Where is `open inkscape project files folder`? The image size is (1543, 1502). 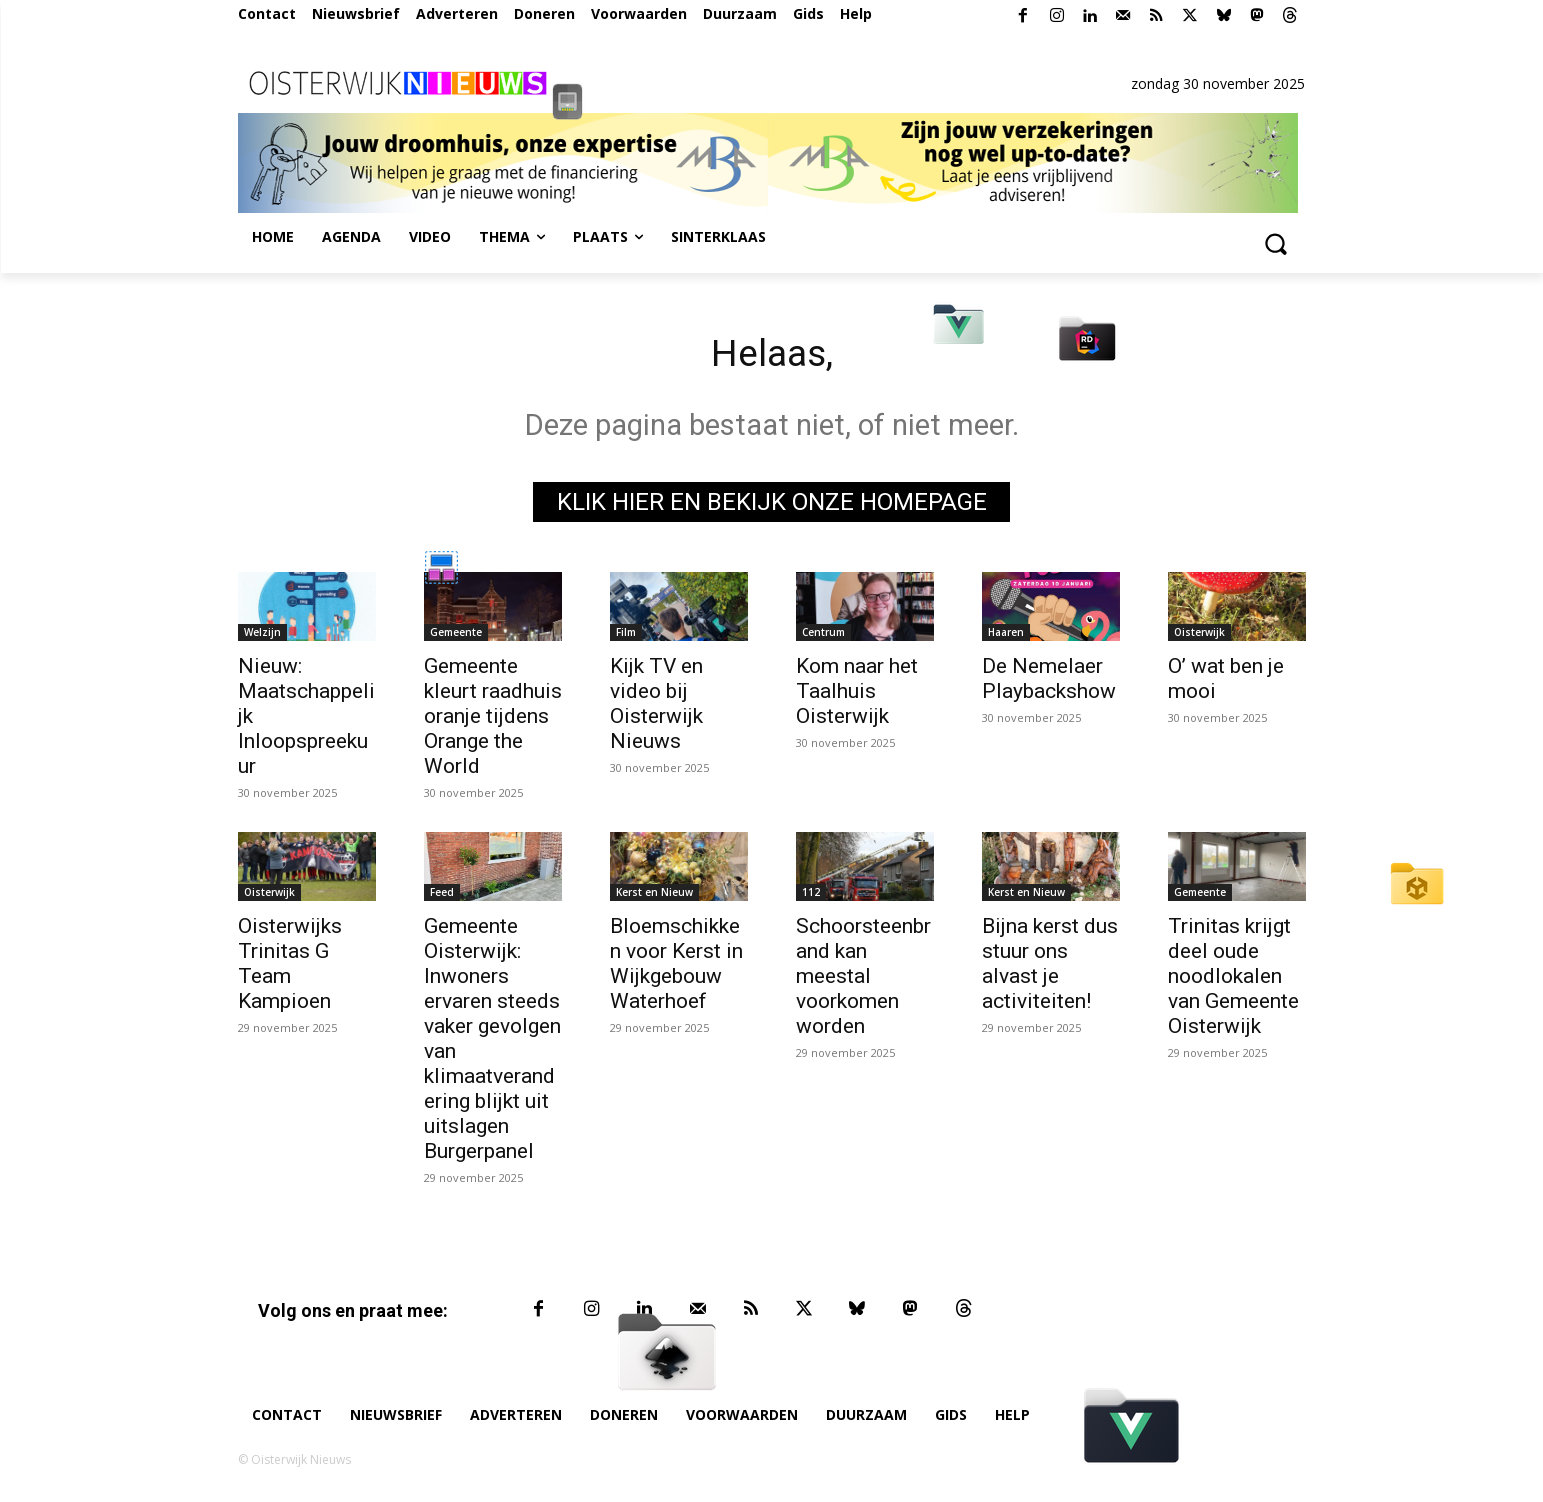 open inkscape project files folder is located at coordinates (666, 1354).